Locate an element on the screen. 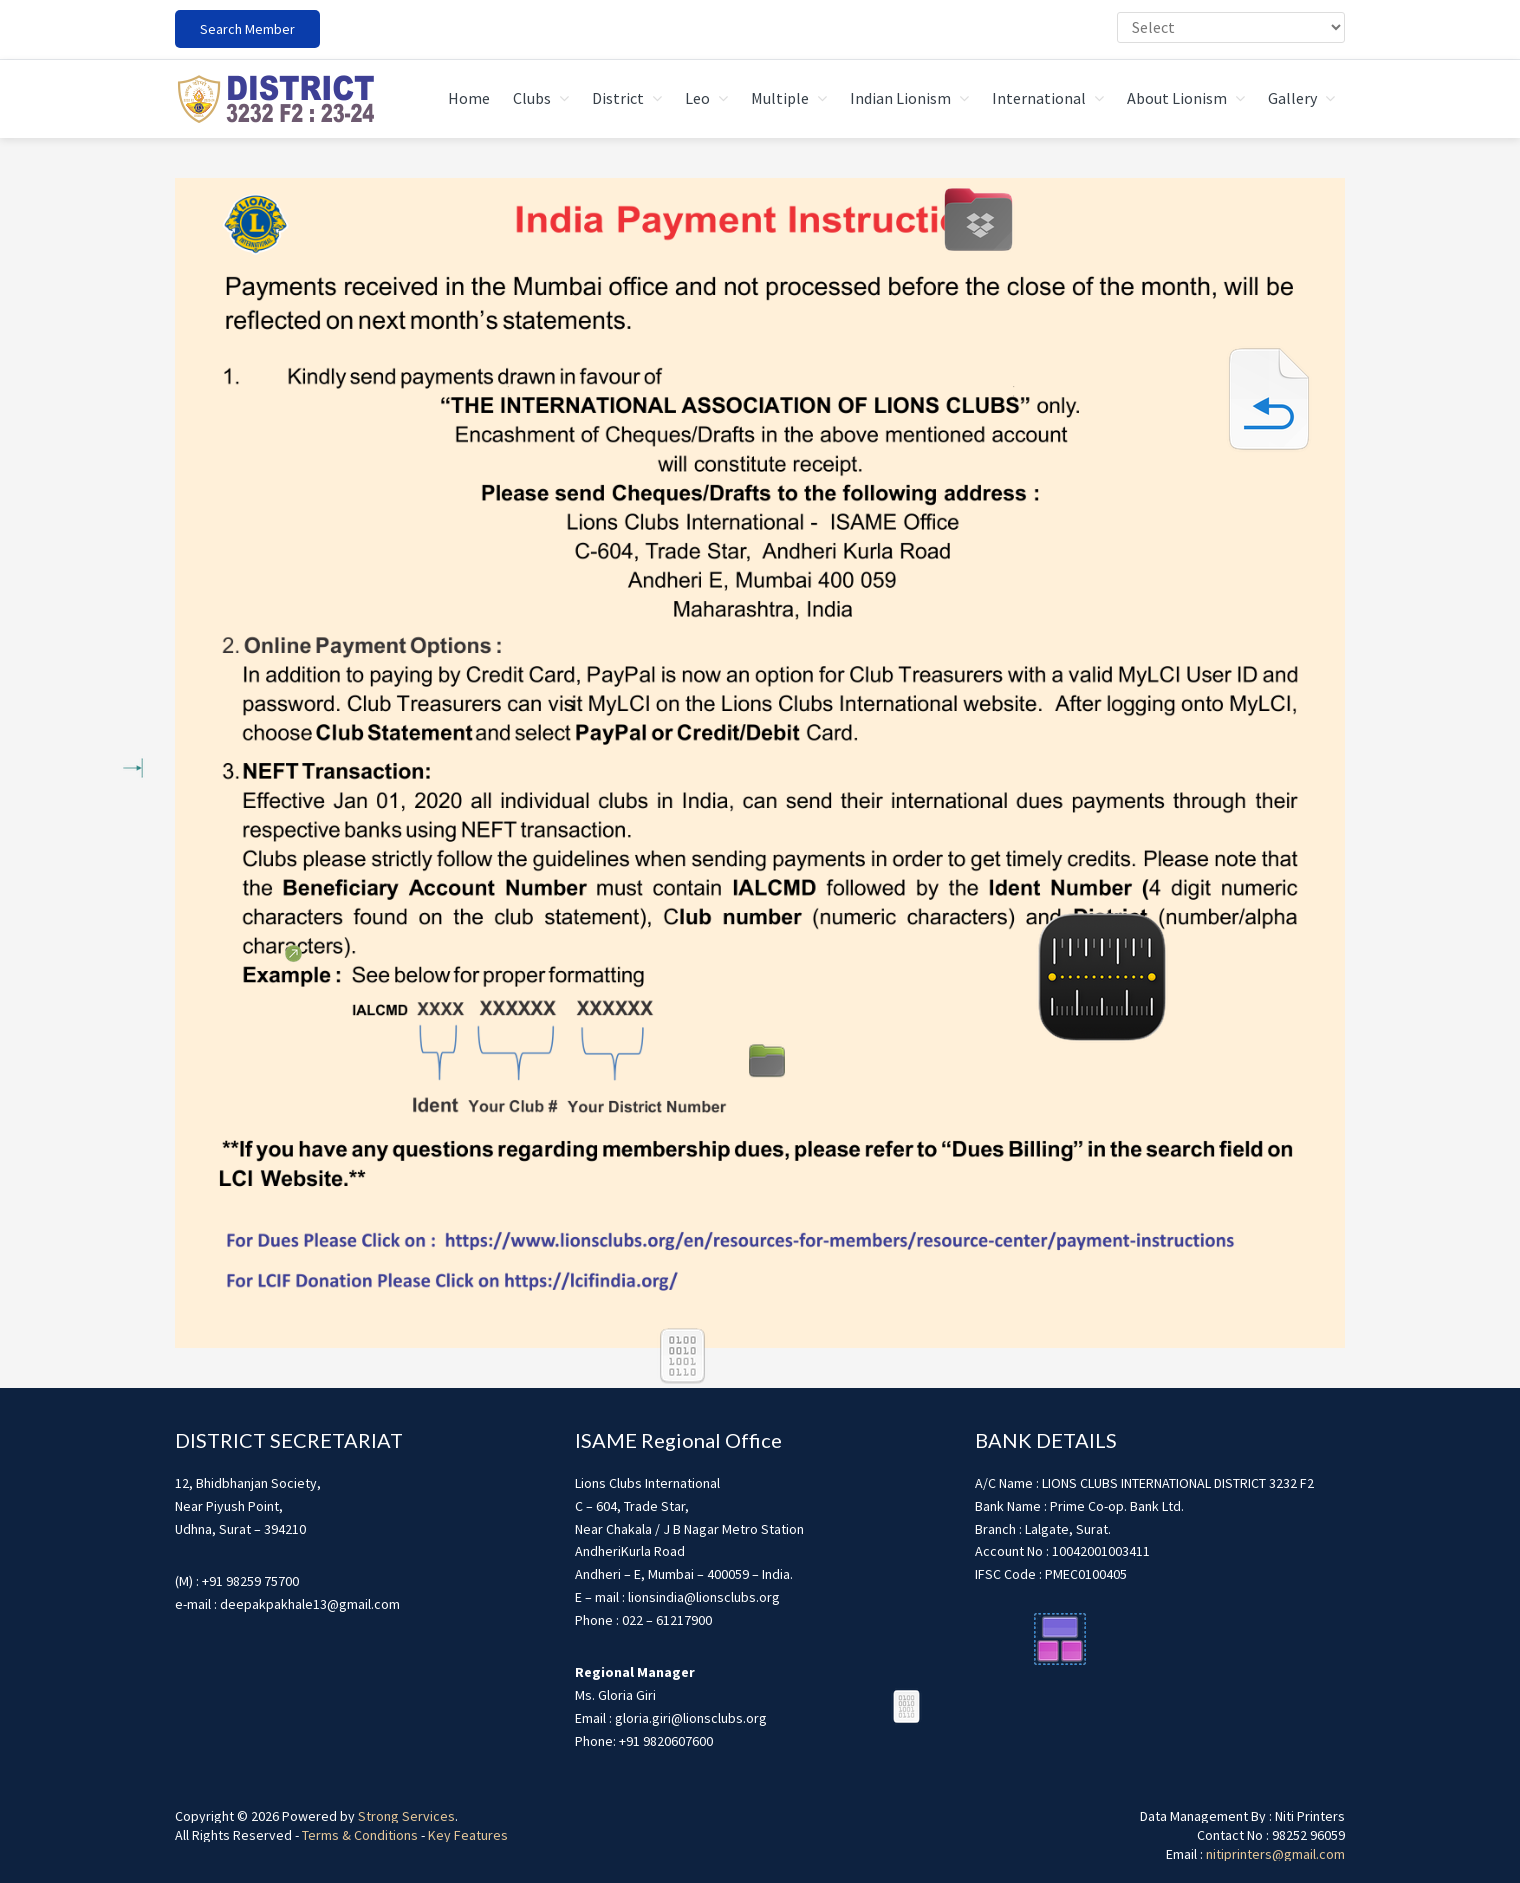  go to the last item or page is located at coordinates (133, 768).